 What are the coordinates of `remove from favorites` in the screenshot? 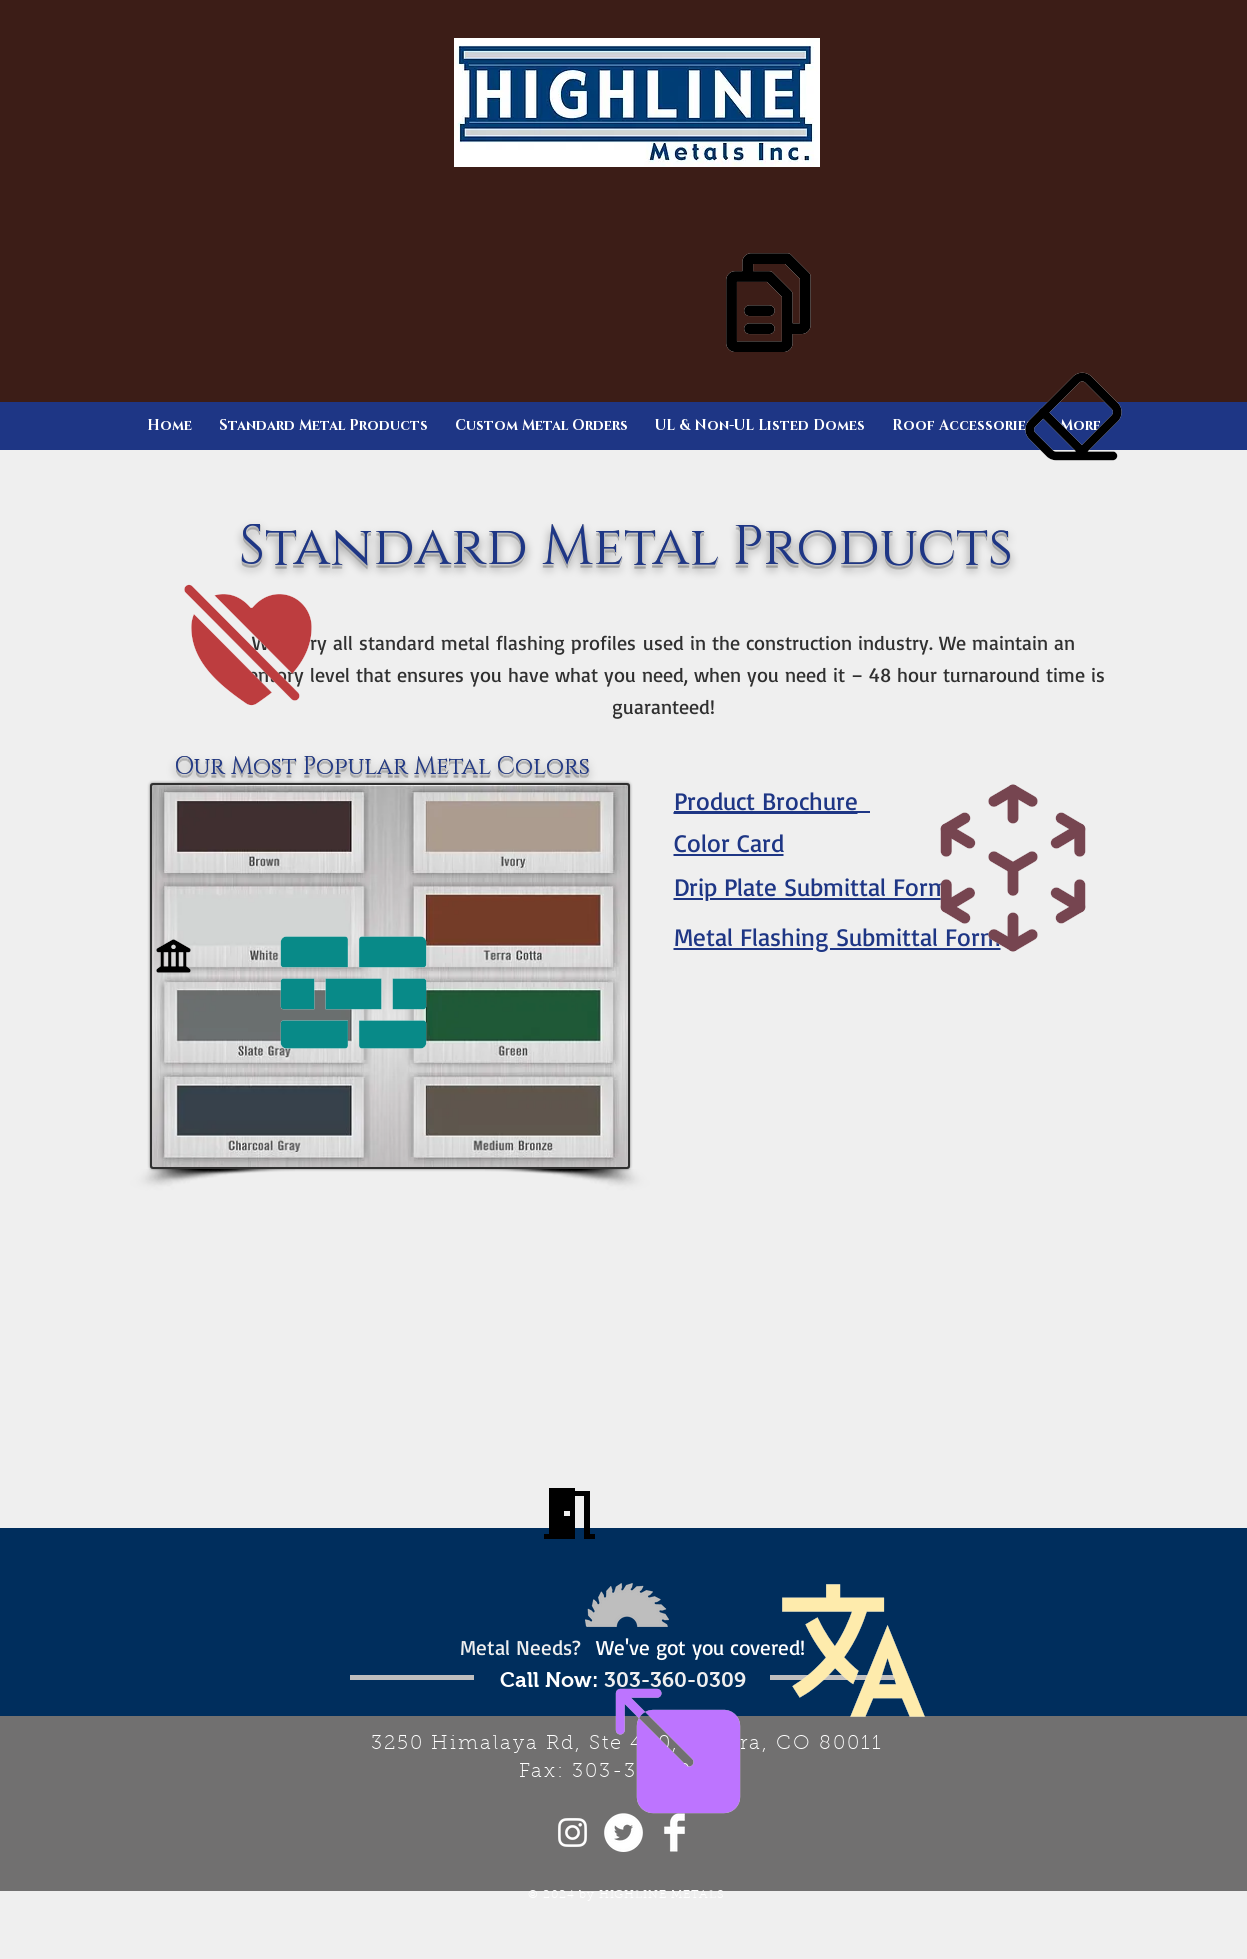 It's located at (248, 645).